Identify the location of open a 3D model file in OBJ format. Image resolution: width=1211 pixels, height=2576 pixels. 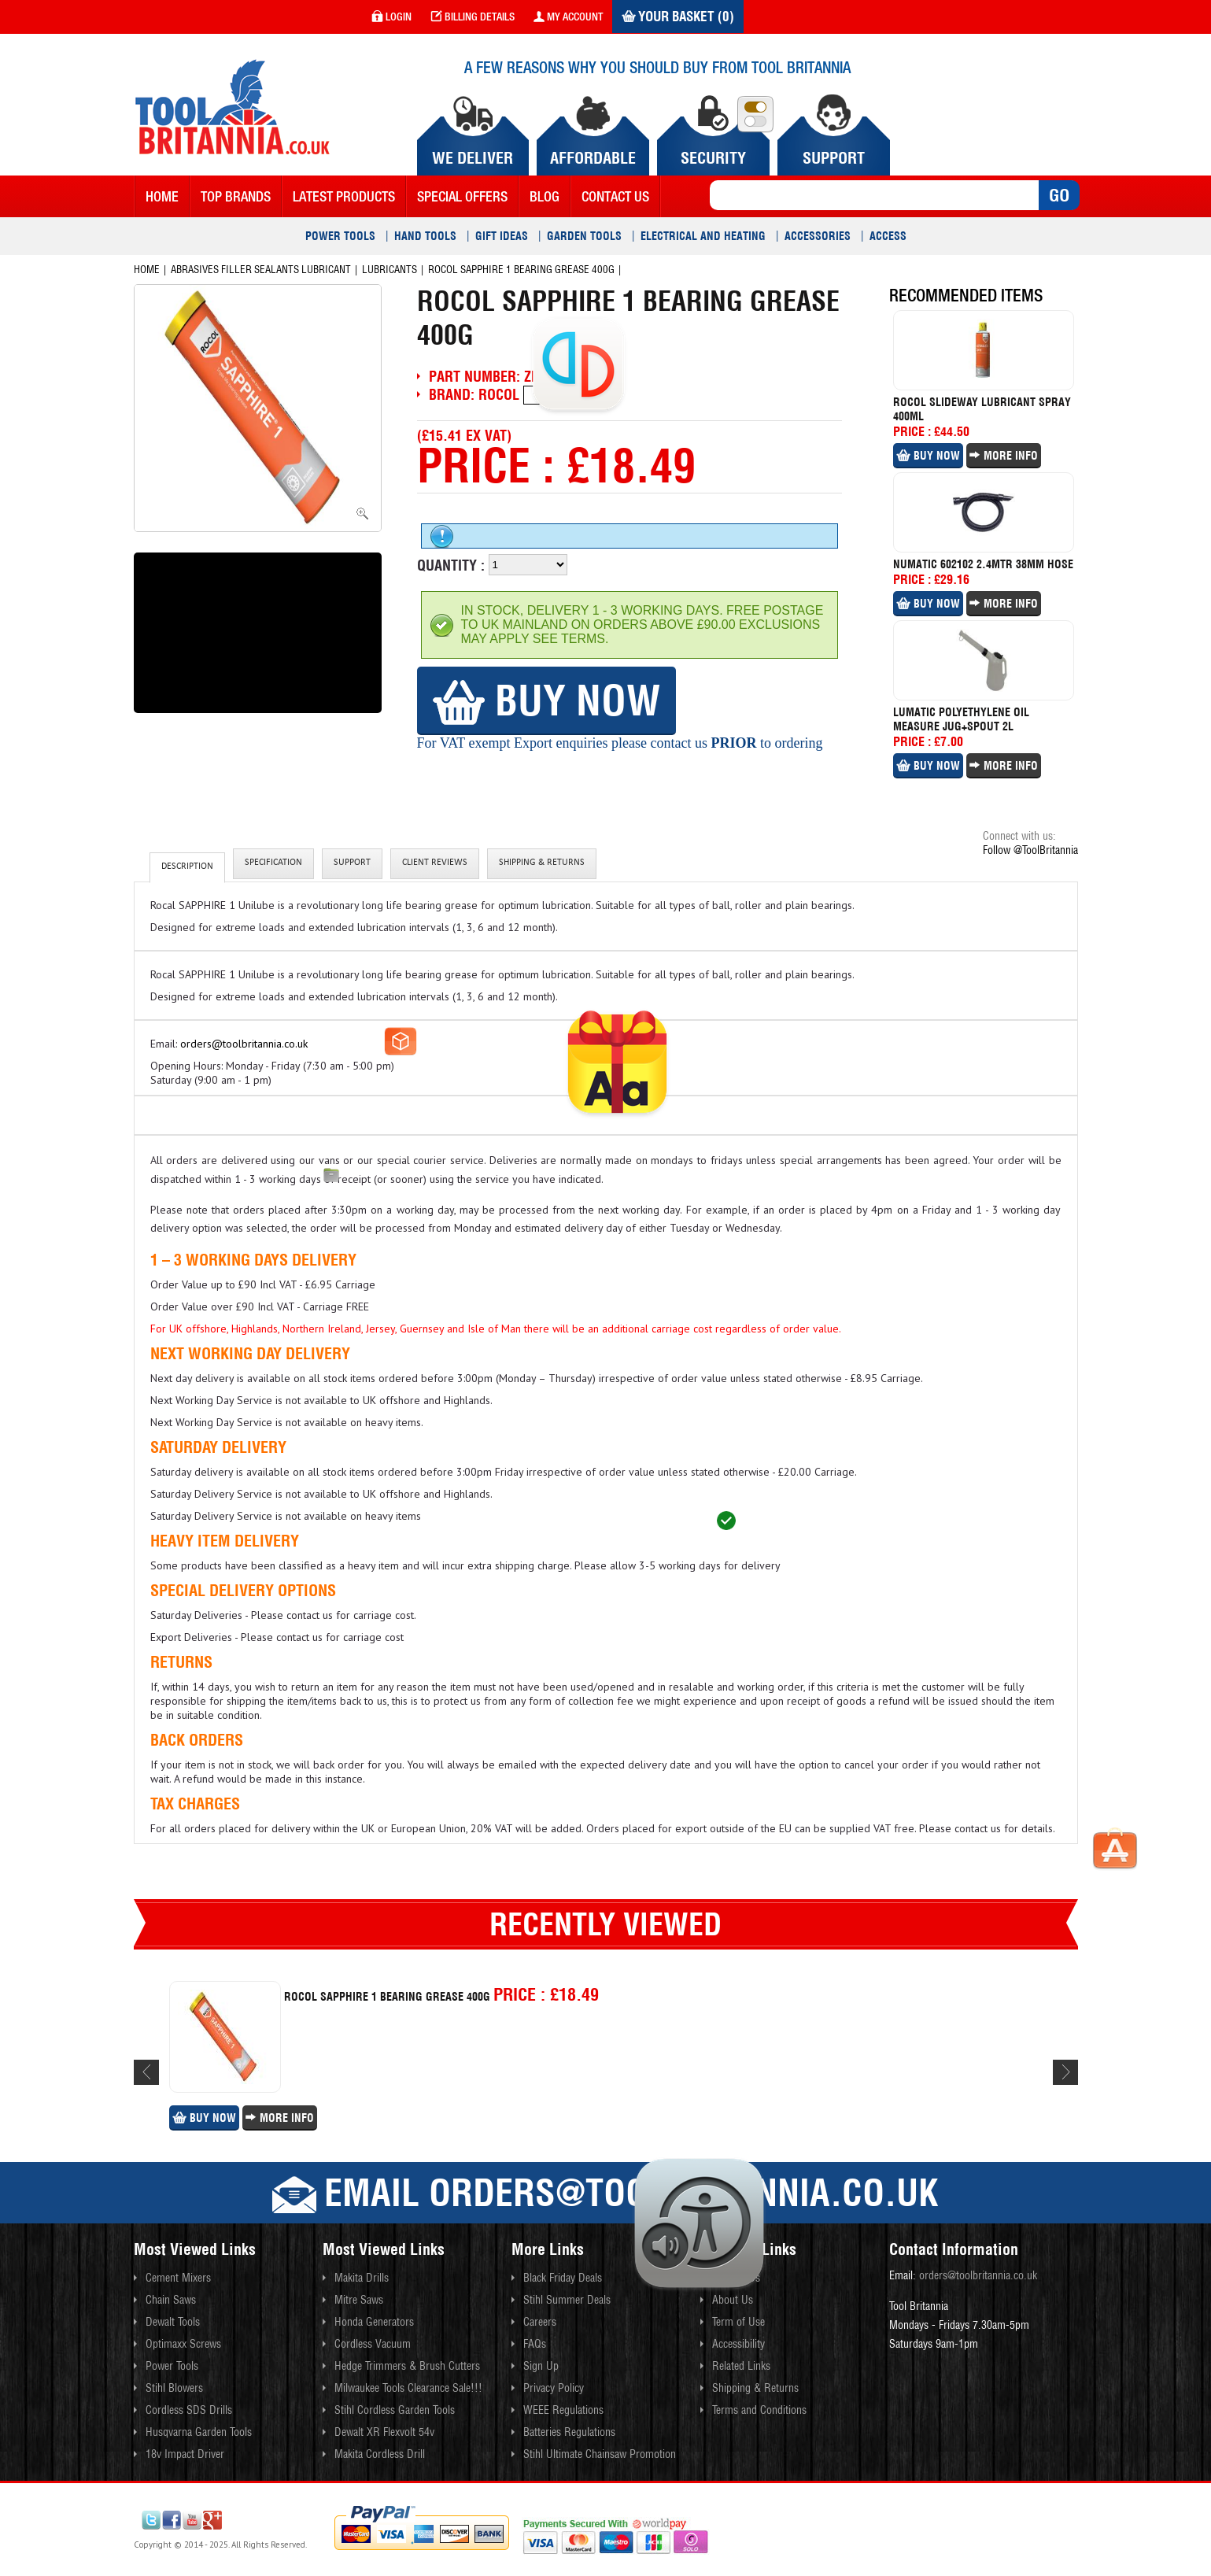
(401, 1040).